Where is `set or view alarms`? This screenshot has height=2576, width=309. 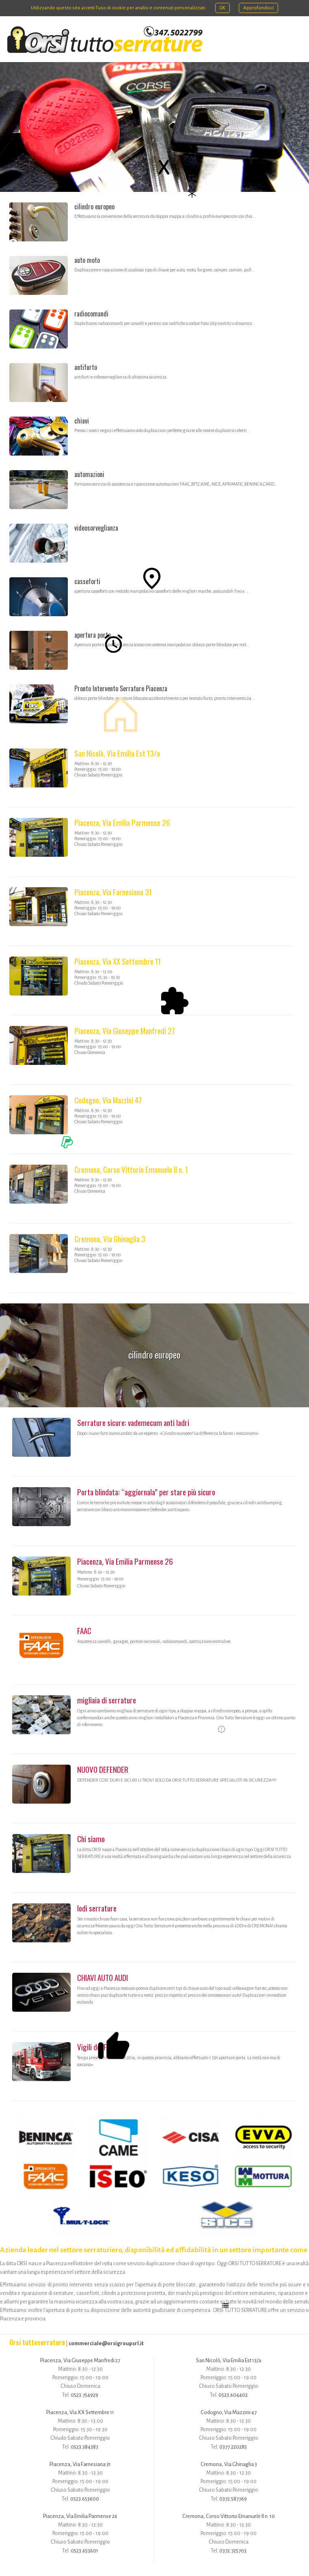
set or view alarms is located at coordinates (113, 643).